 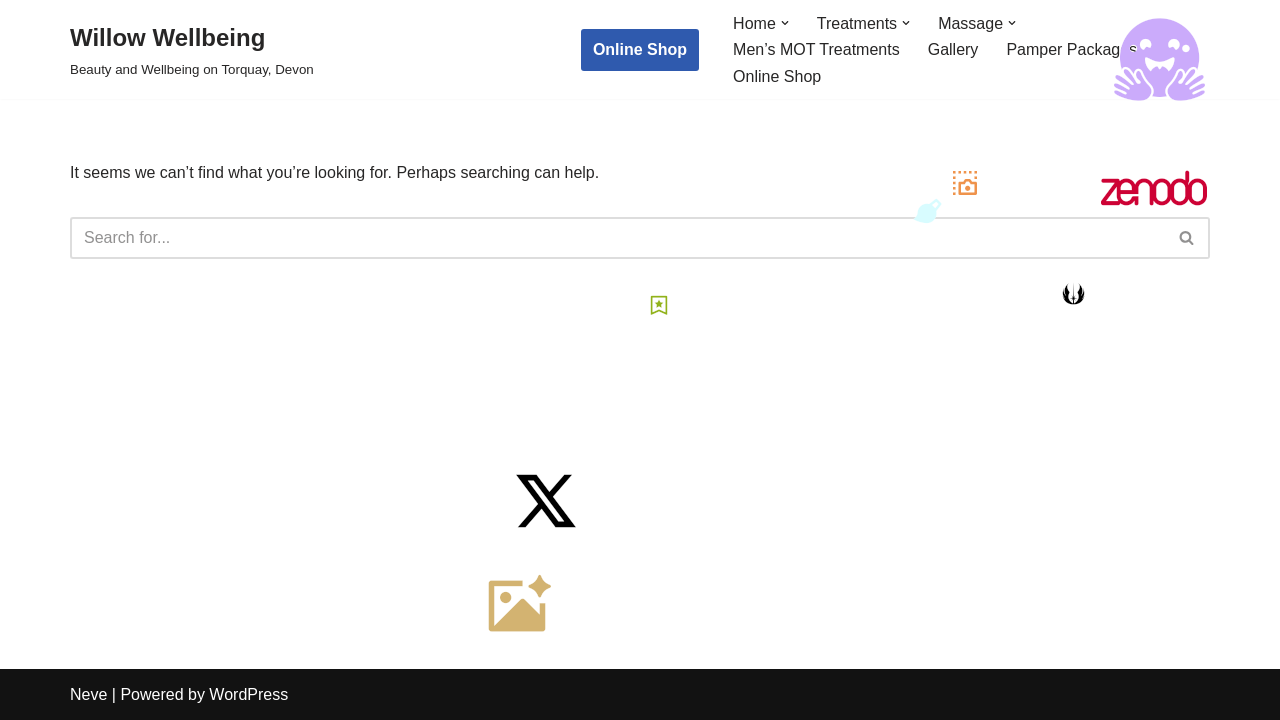 What do you see at coordinates (927, 211) in the screenshot?
I see `access brush or painting tools` at bounding box center [927, 211].